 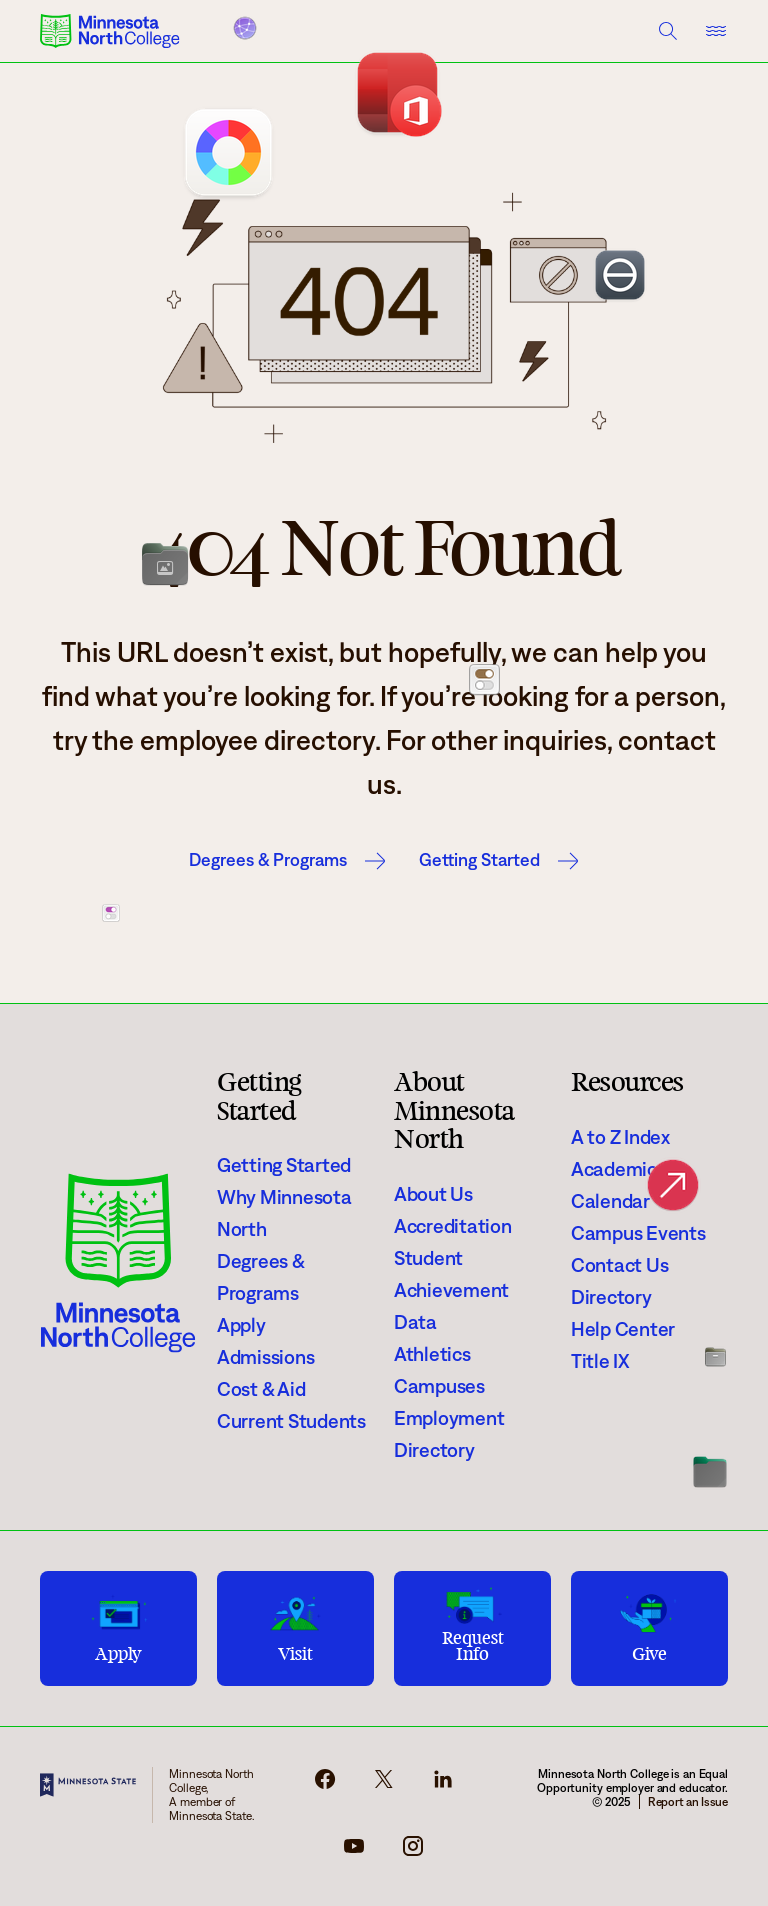 I want to click on indicates a symbolic link or shortcut to another file, so click(x=673, y=1185).